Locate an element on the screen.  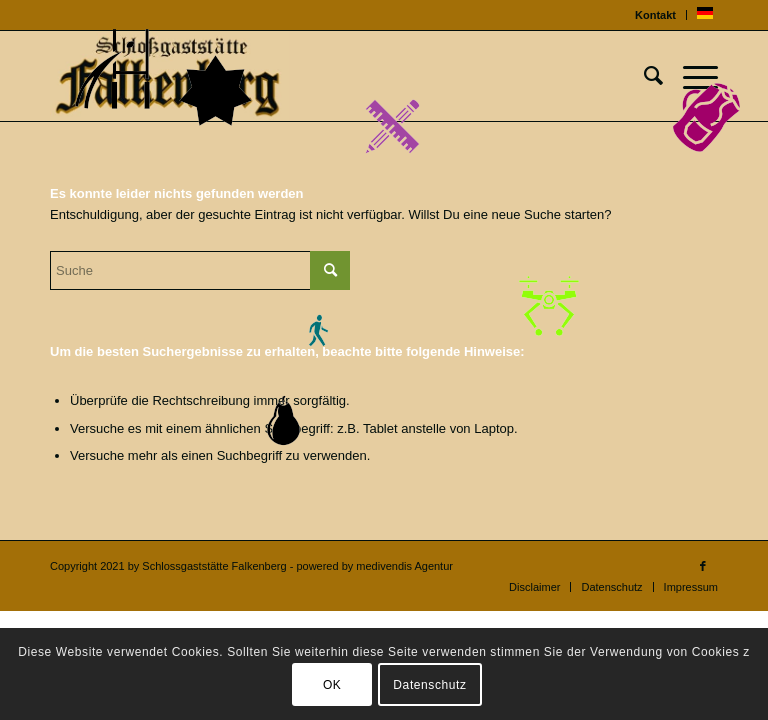
indicates a successful rugby conversion kick is located at coordinates (114, 69).